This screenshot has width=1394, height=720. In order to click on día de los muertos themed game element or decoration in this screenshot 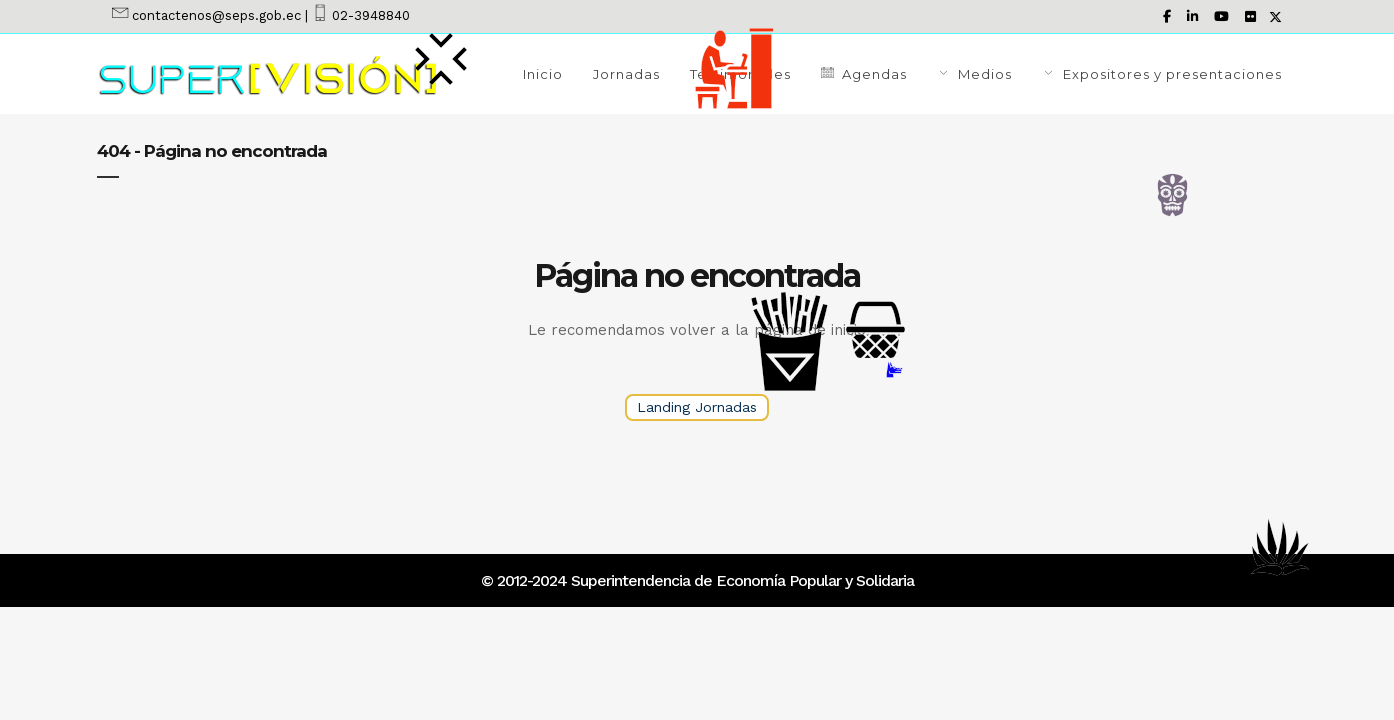, I will do `click(1172, 194)`.